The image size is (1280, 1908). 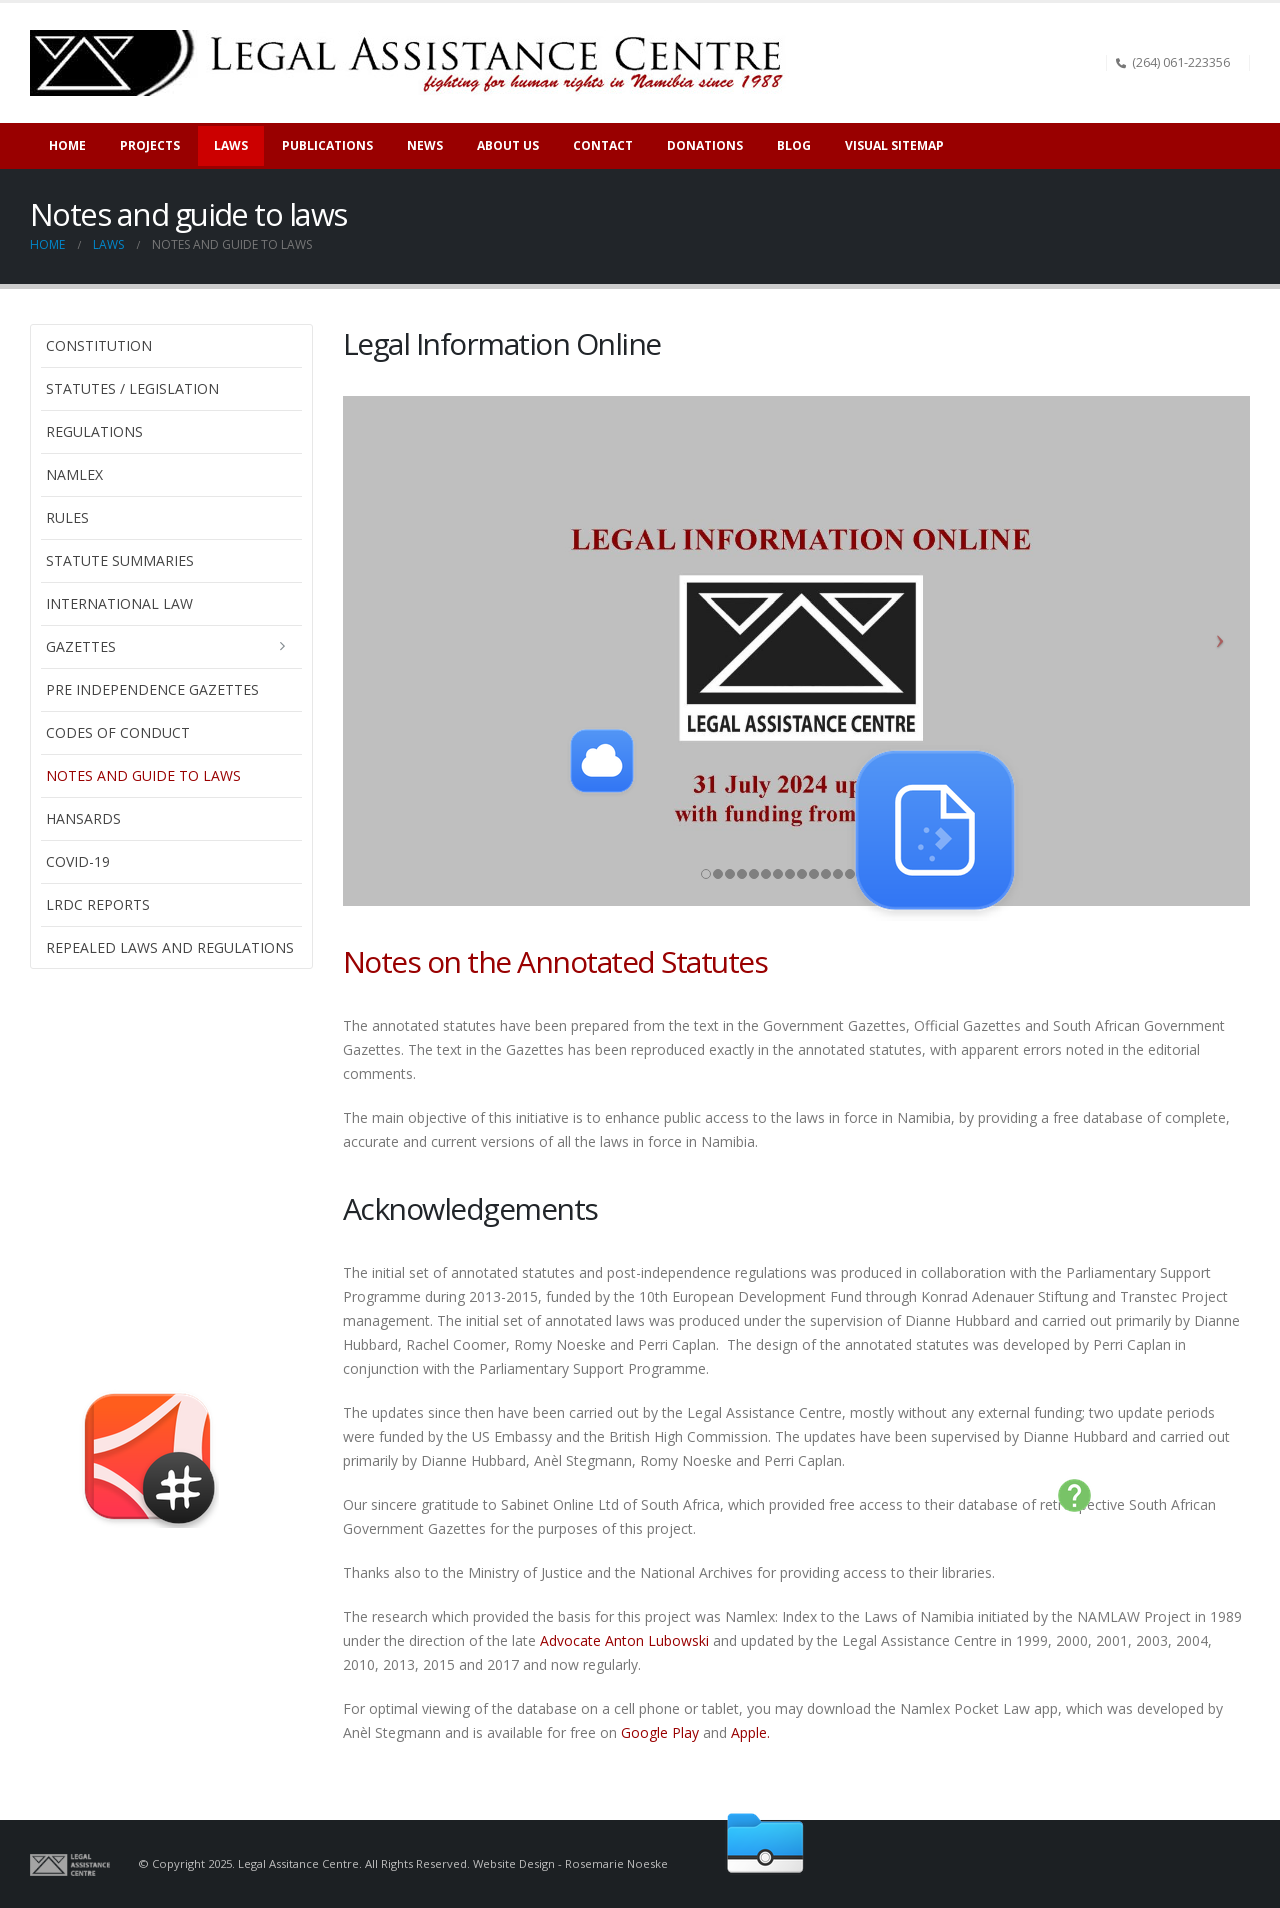 I want to click on open internet or network settings, so click(x=602, y=762).